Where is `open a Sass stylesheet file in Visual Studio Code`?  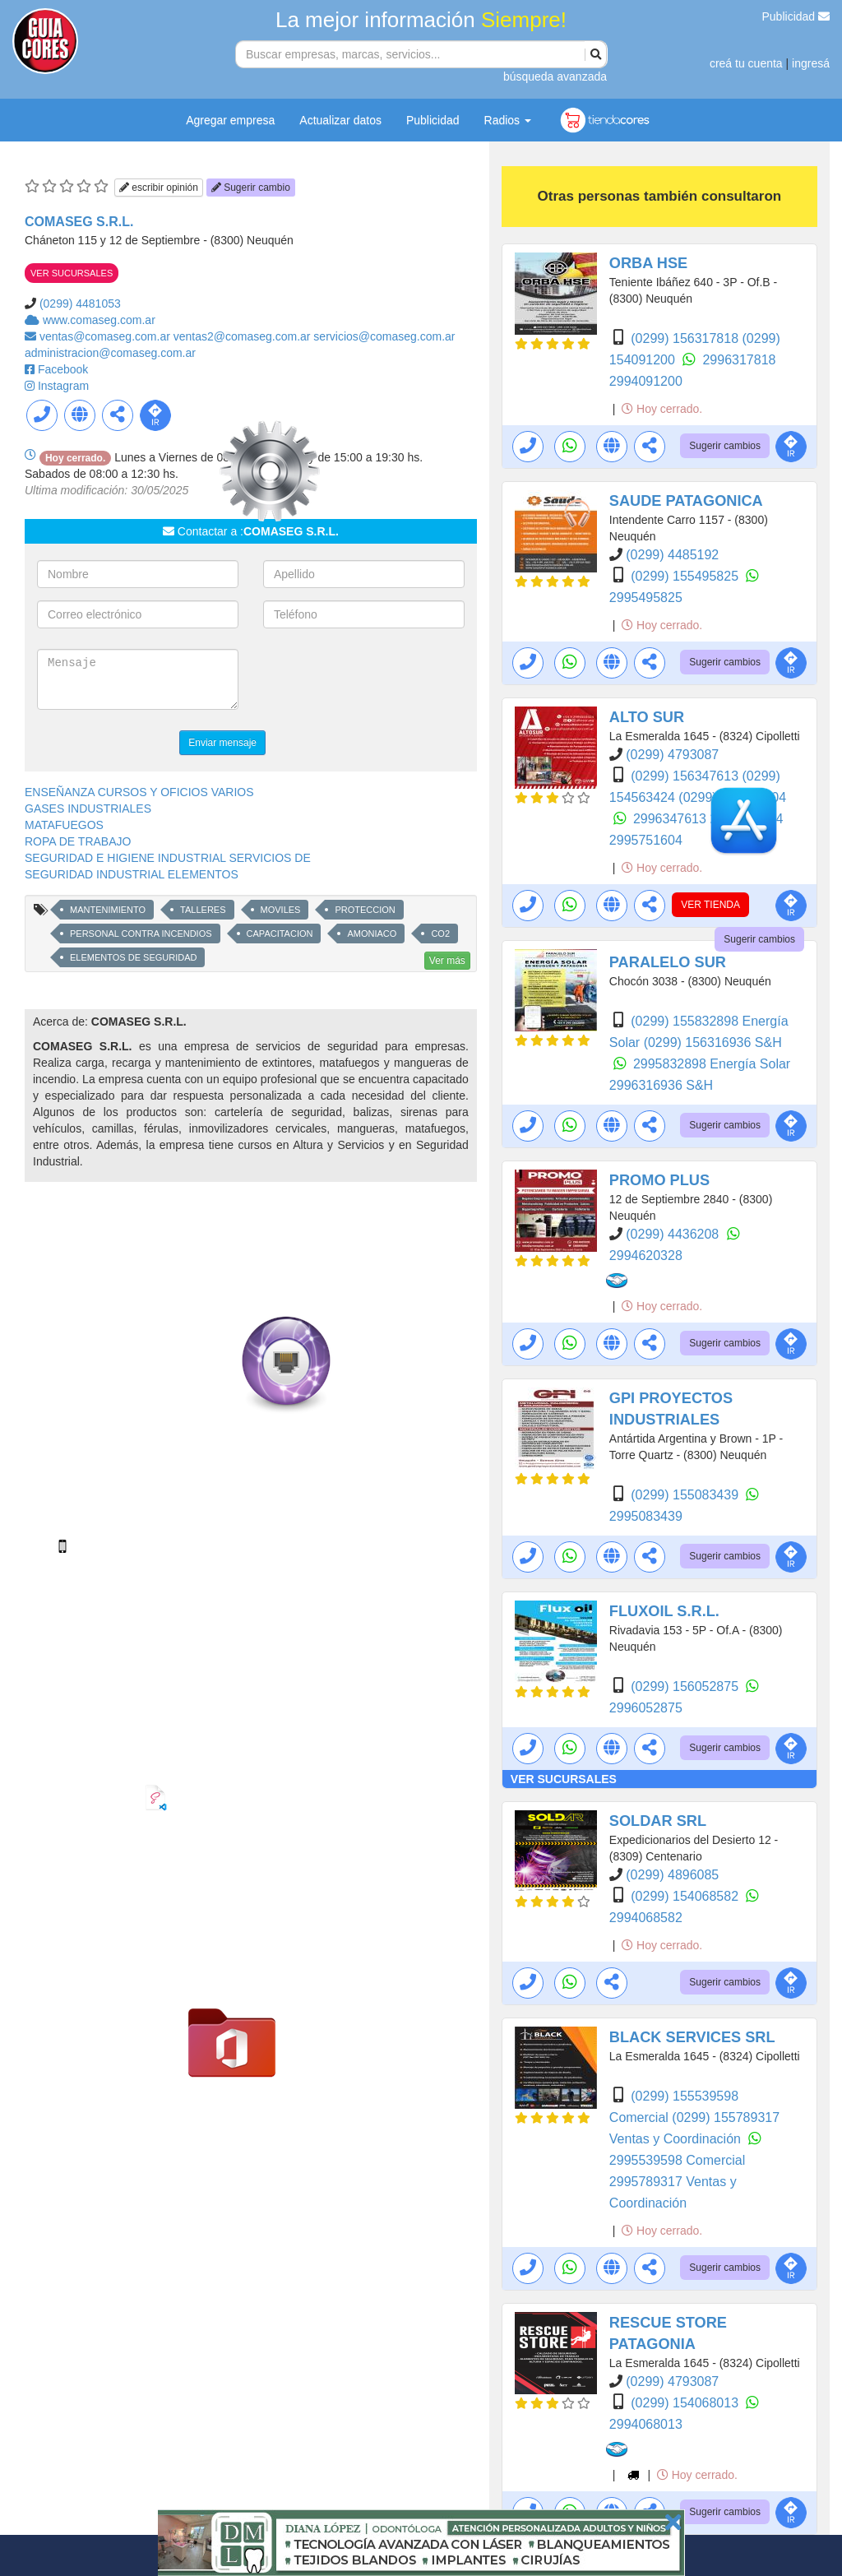 open a Sass stylesheet file in Visual Studio Code is located at coordinates (155, 1798).